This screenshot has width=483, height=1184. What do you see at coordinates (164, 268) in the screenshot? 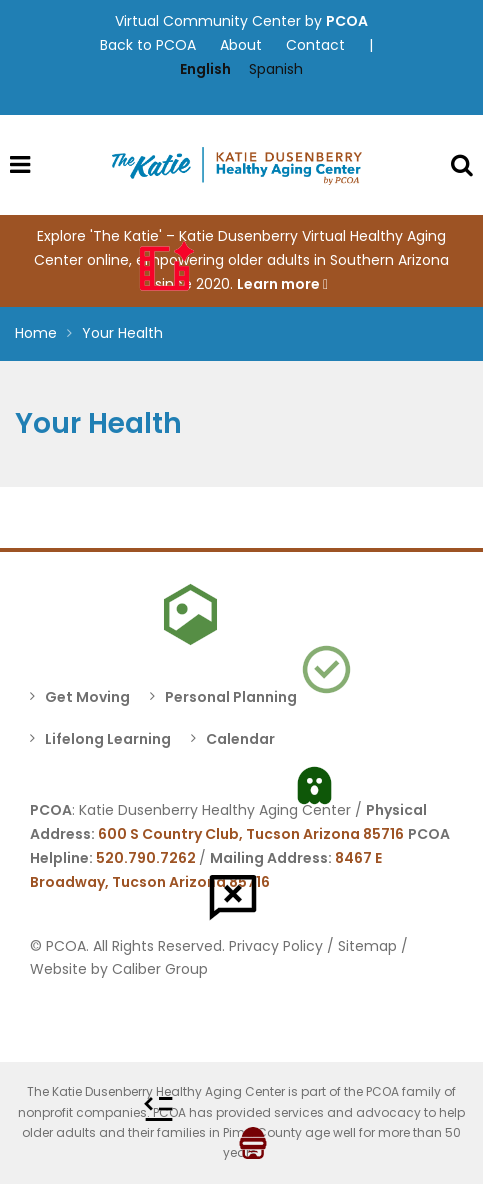
I see `generate video content using AI` at bounding box center [164, 268].